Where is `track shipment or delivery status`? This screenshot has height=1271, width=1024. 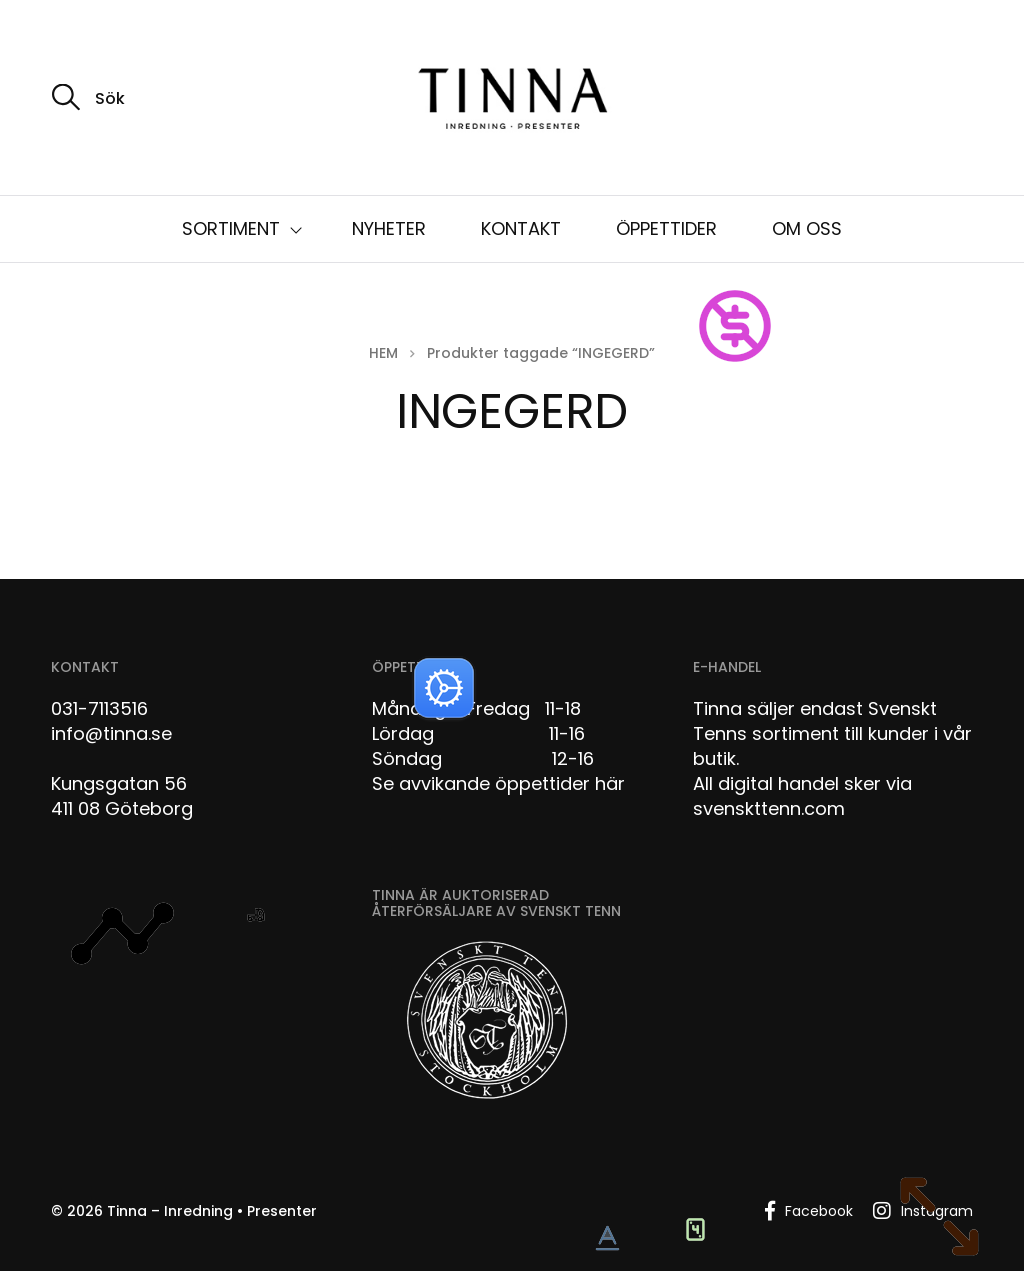 track shipment or delivery status is located at coordinates (256, 915).